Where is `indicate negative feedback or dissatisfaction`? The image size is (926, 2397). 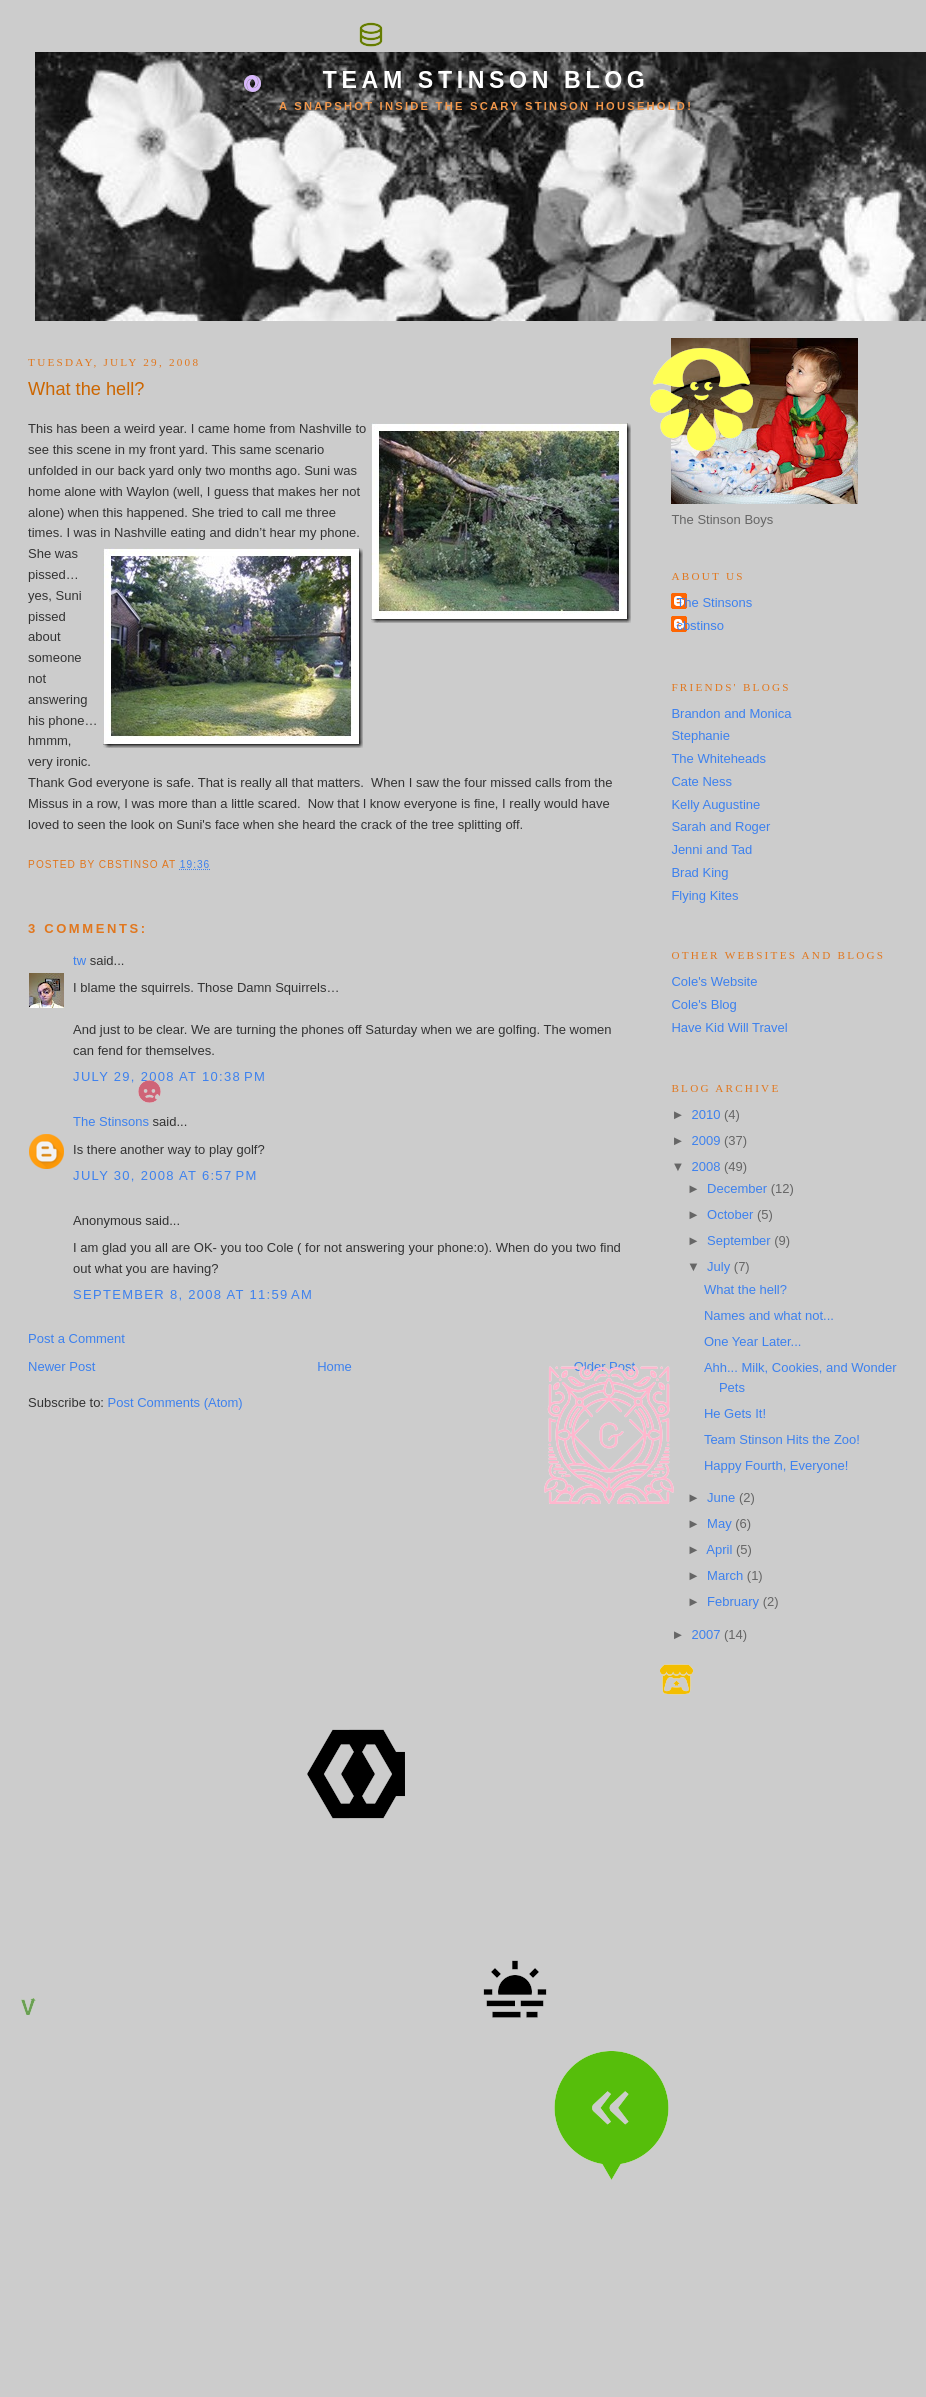
indicate negative feedback or dissatisfaction is located at coordinates (149, 1091).